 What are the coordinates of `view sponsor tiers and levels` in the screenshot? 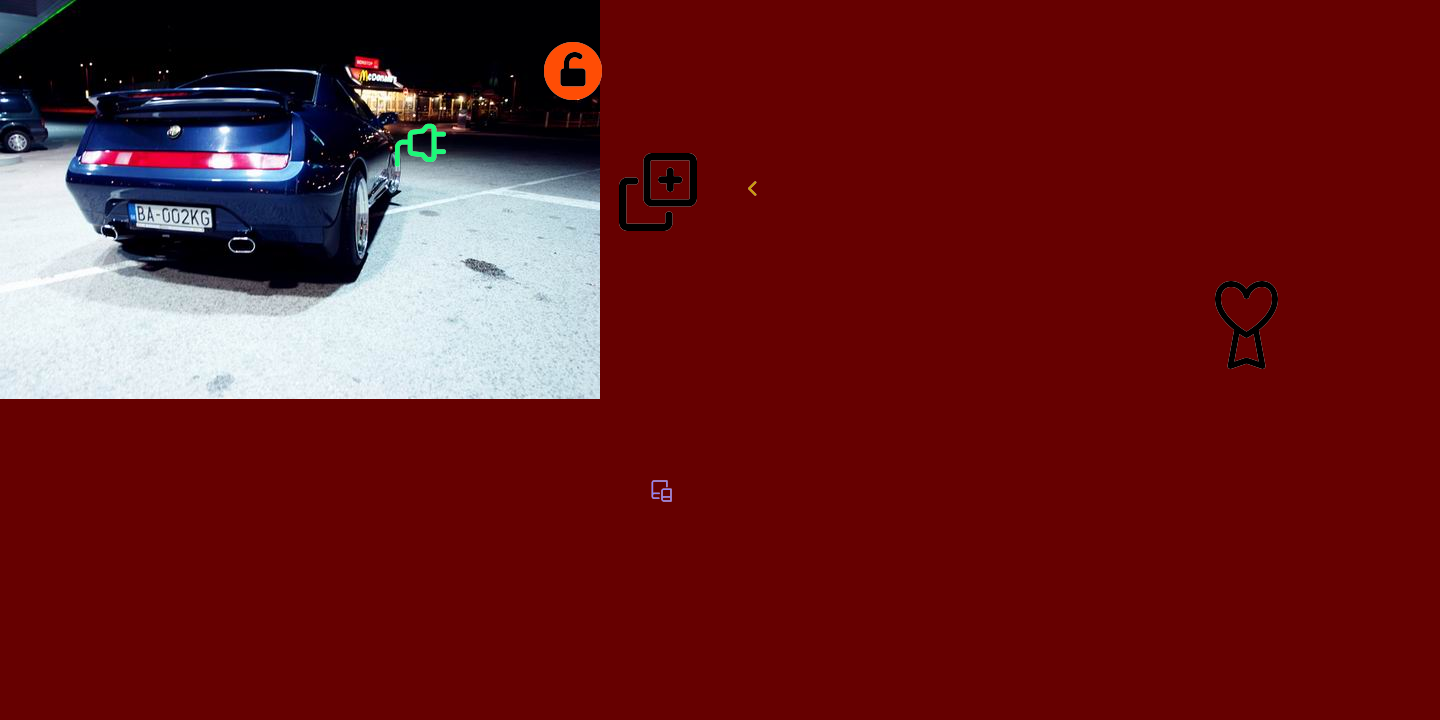 It's located at (1246, 324).